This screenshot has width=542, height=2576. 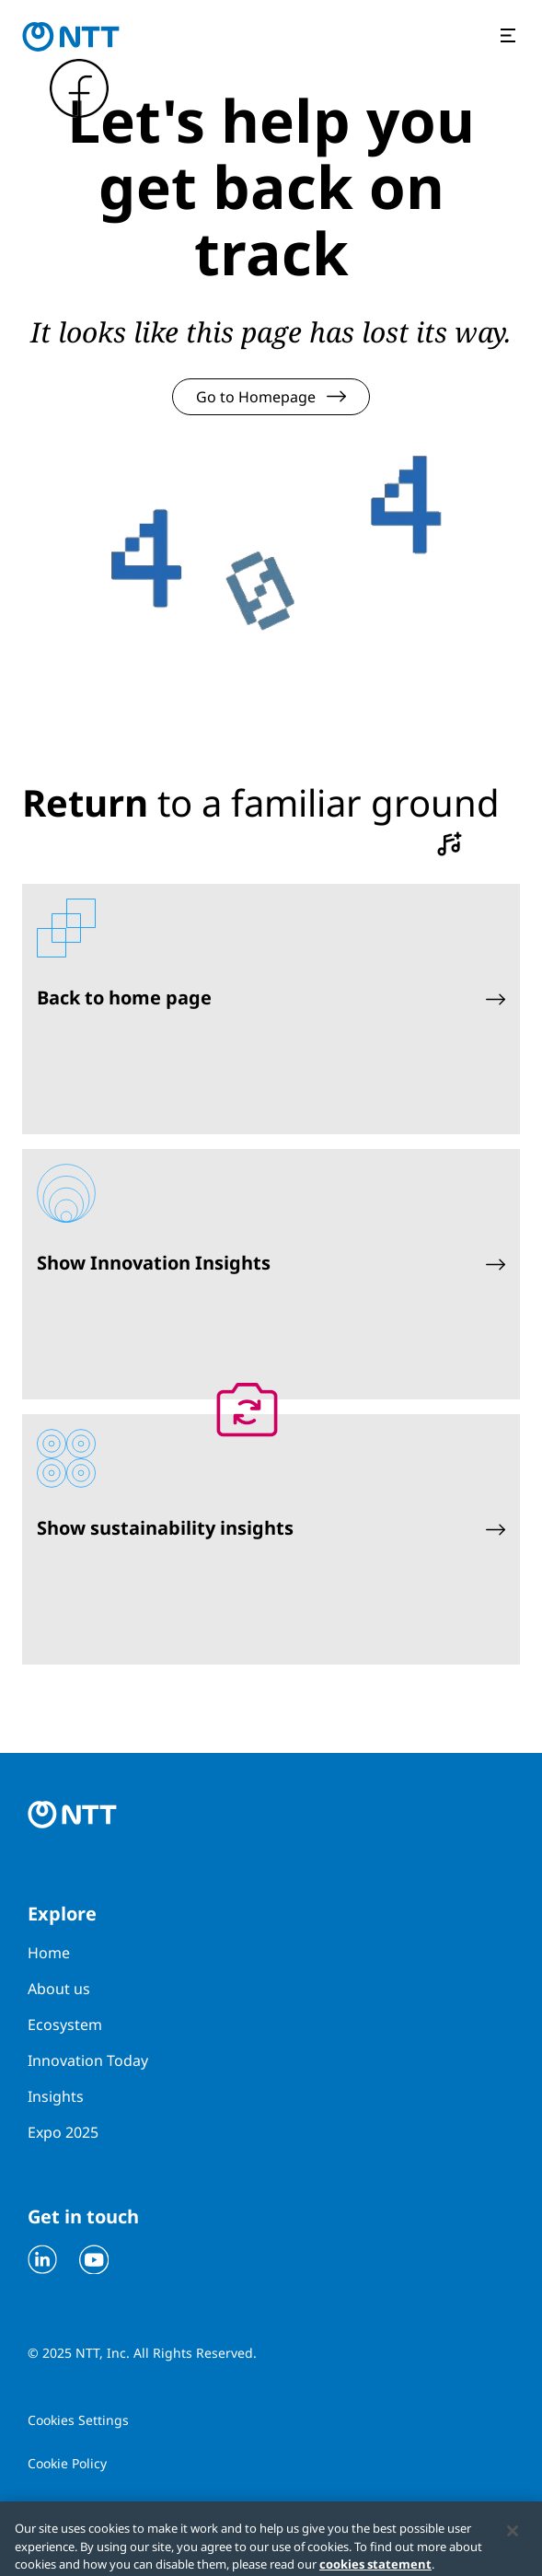 I want to click on switch between front and rear camera, so click(x=247, y=1410).